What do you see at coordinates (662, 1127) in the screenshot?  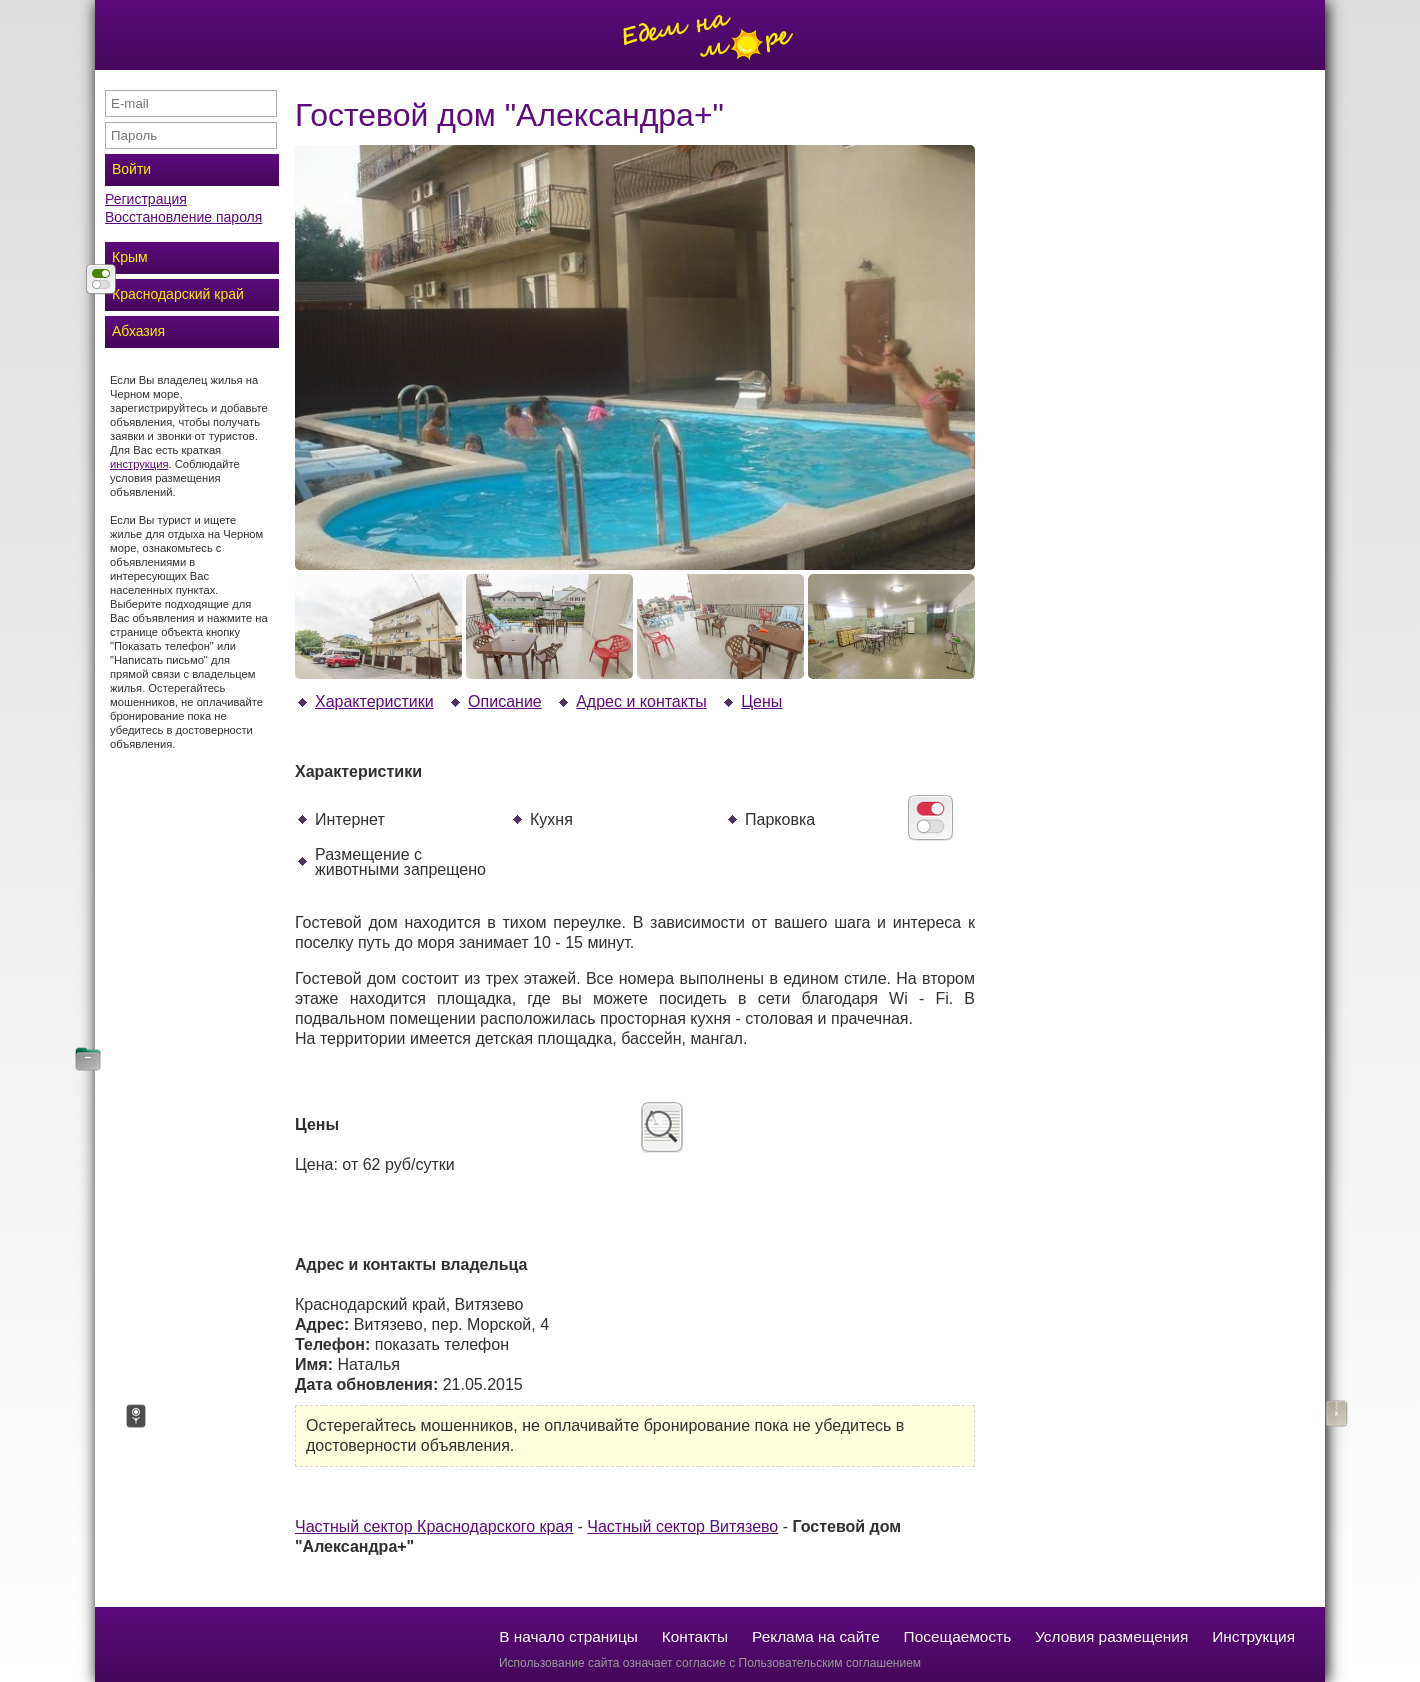 I see `open document viewer application` at bounding box center [662, 1127].